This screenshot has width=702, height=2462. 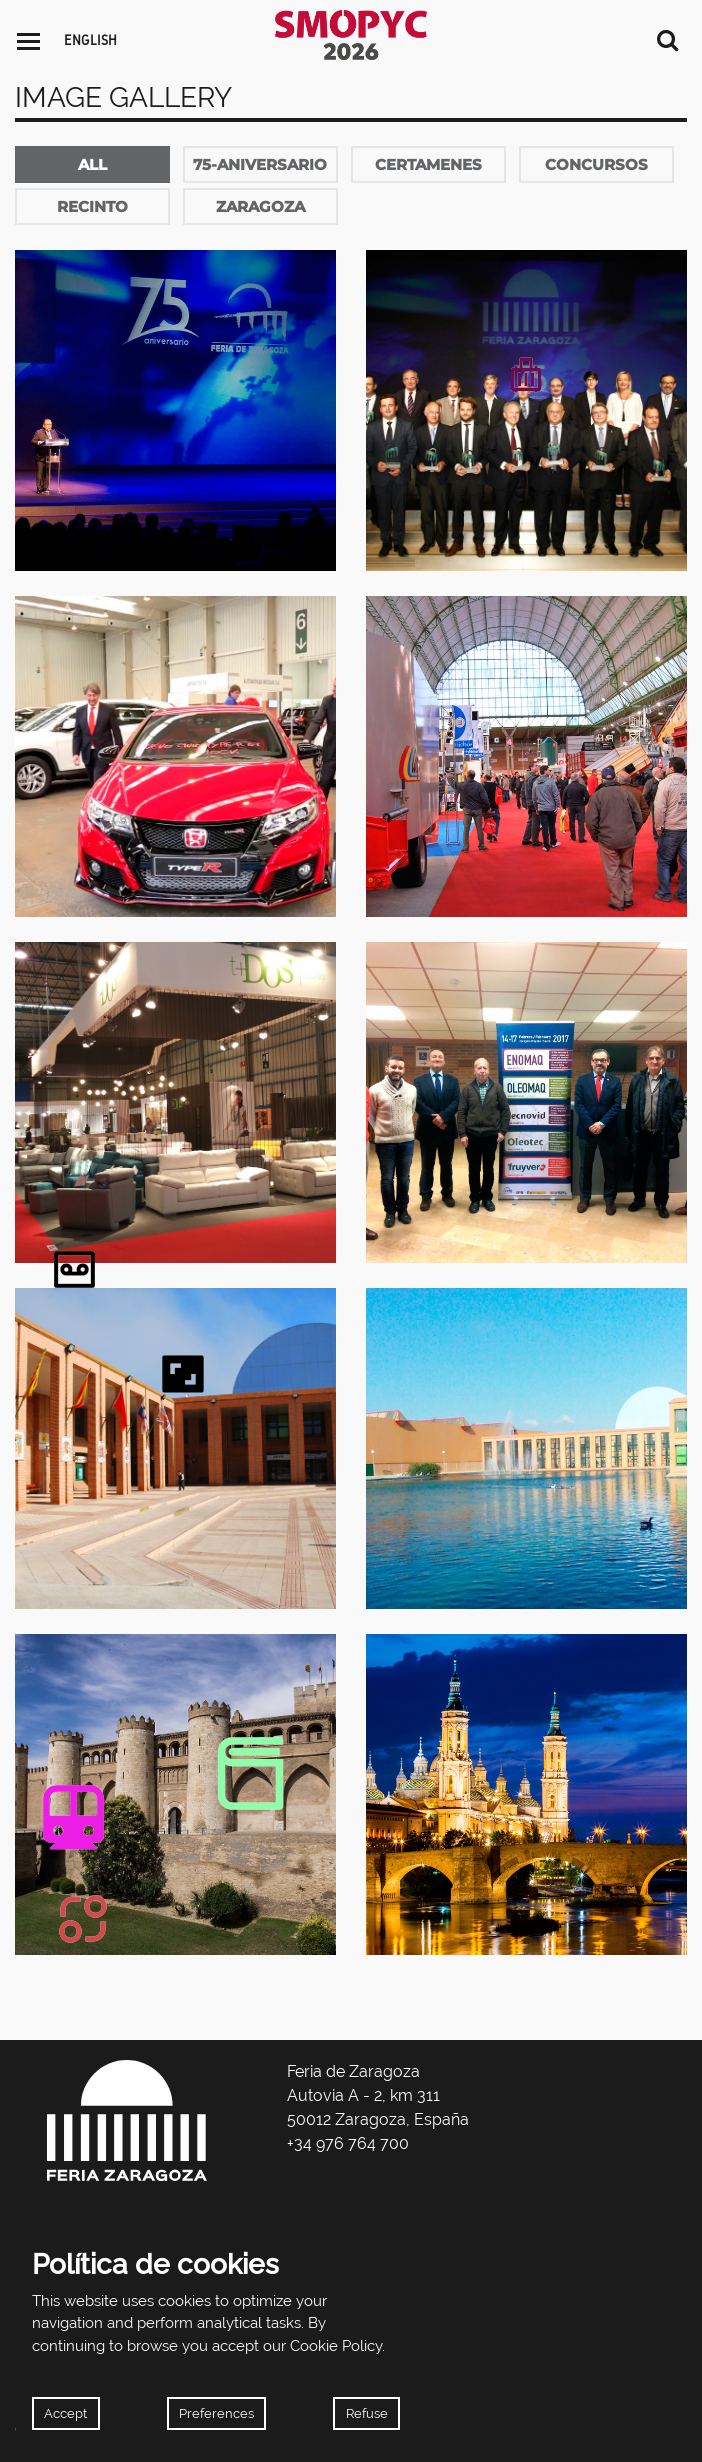 I want to click on open library or book collection, so click(x=250, y=1773).